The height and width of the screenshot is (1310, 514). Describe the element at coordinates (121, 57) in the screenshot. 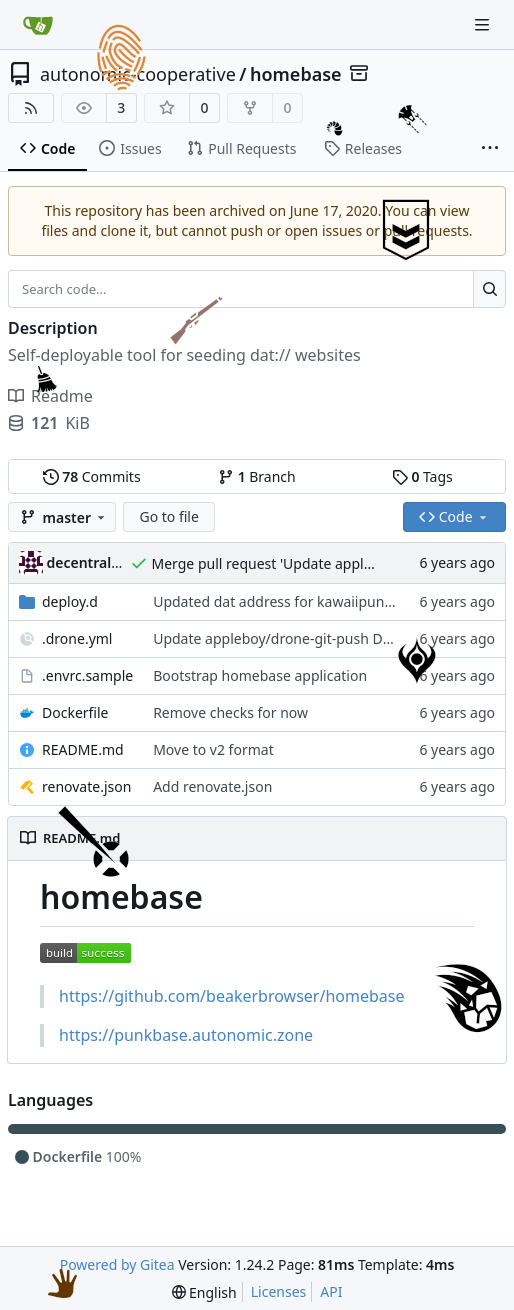

I see `authenticate using fingerprint` at that location.